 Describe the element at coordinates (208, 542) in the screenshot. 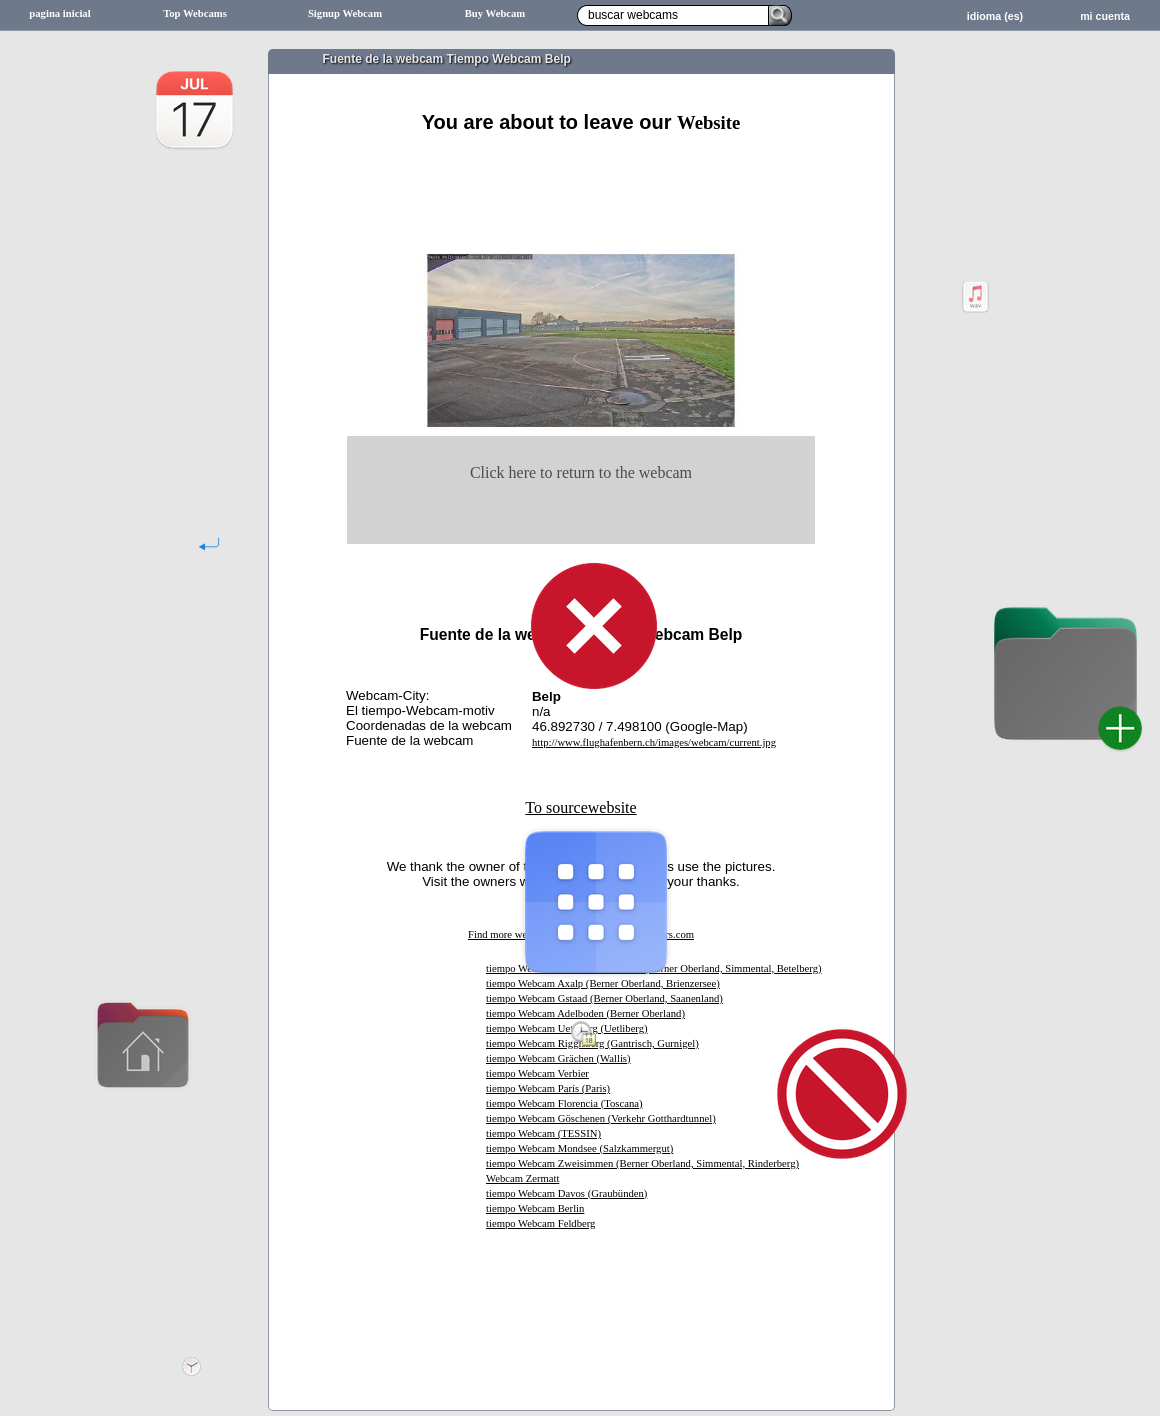

I see `reply to an email message` at that location.